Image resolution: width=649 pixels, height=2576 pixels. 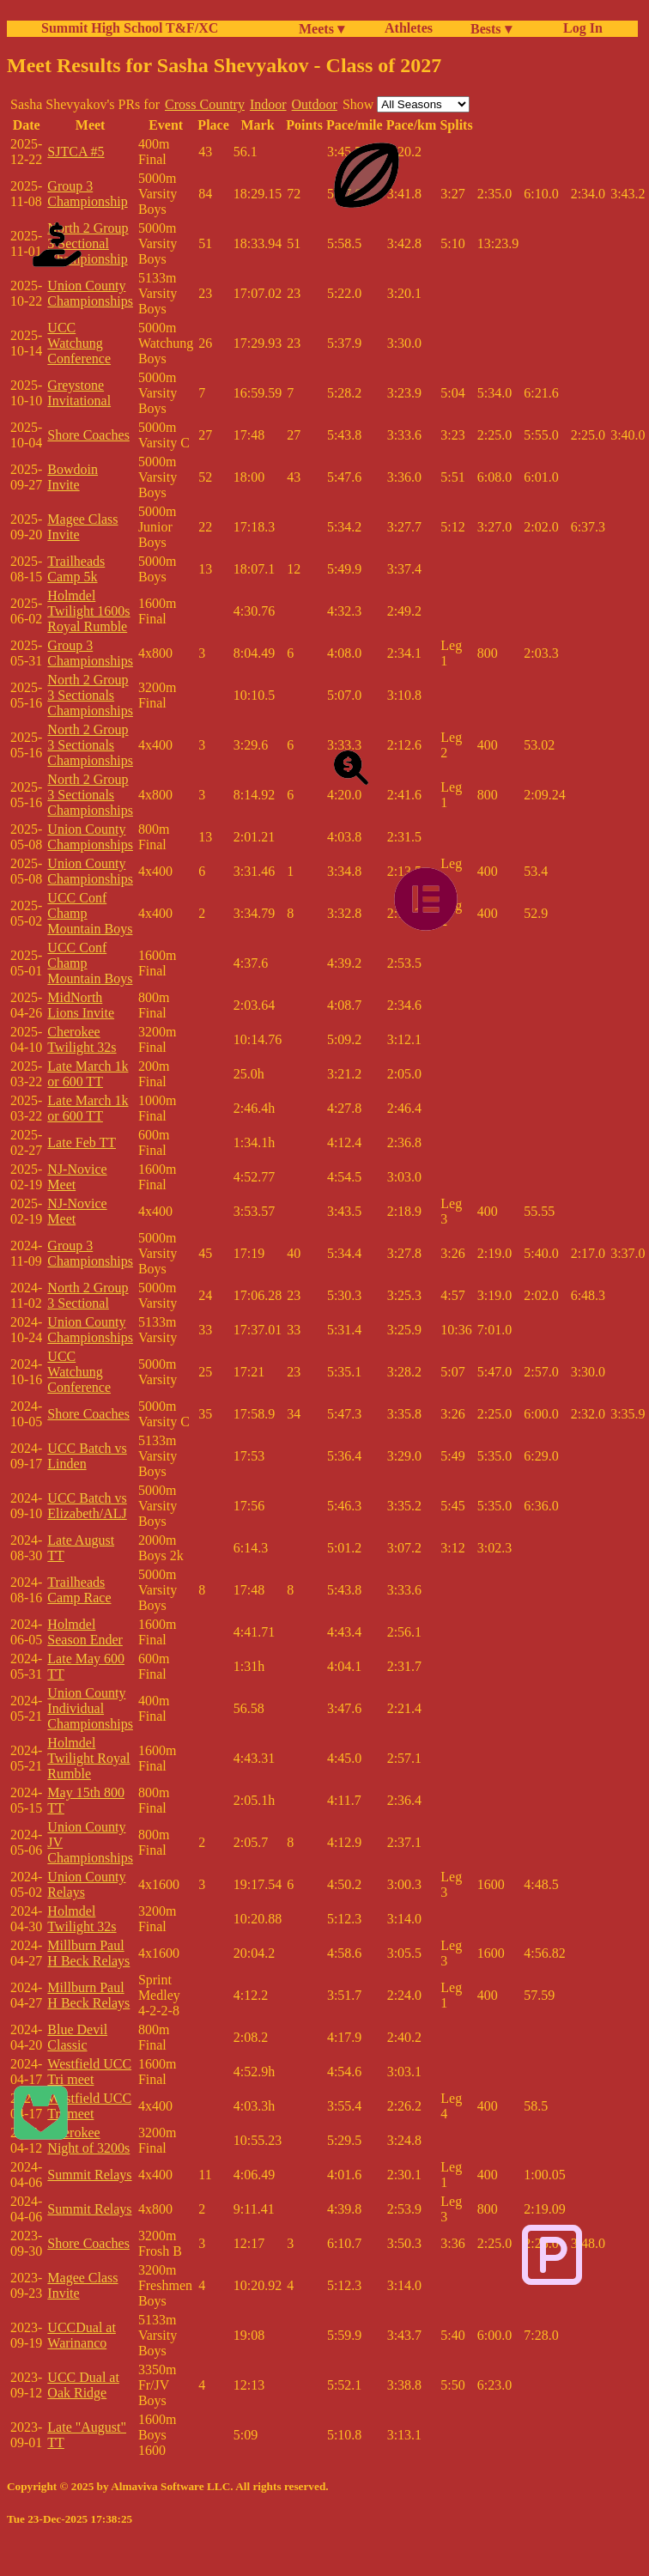 What do you see at coordinates (367, 175) in the screenshot?
I see `access rugby sports content or scores` at bounding box center [367, 175].